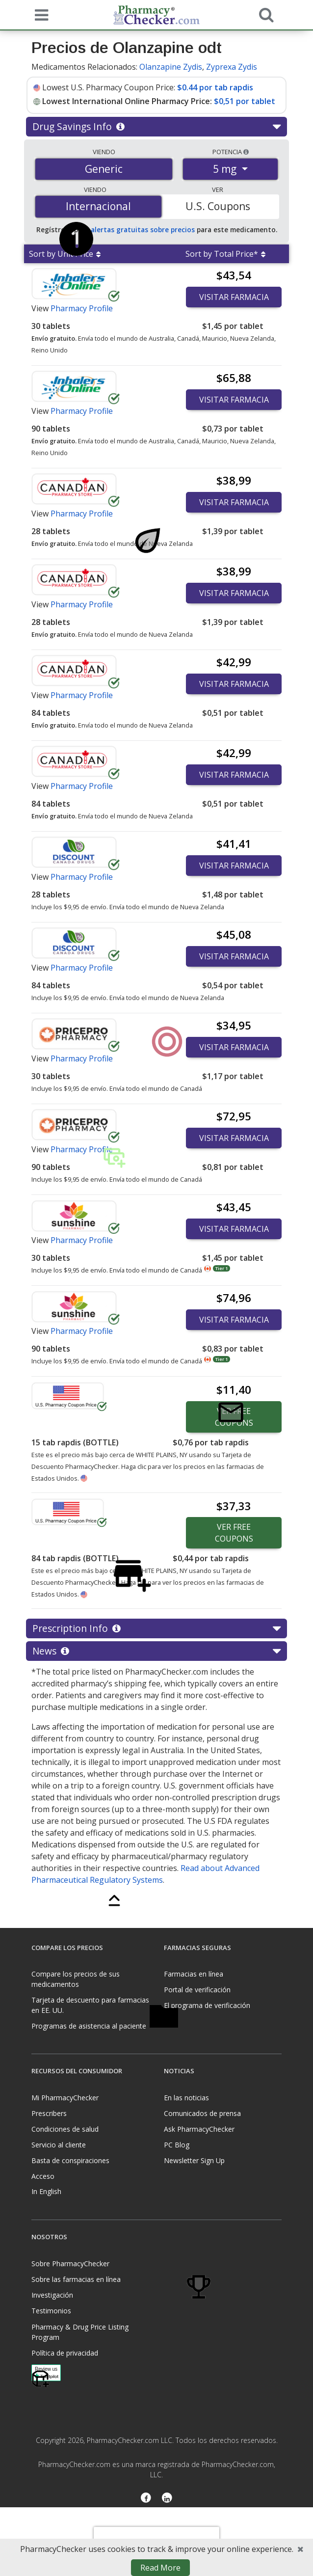 The width and height of the screenshot is (313, 2576). Describe the element at coordinates (114, 1156) in the screenshot. I see `add funds to your account` at that location.